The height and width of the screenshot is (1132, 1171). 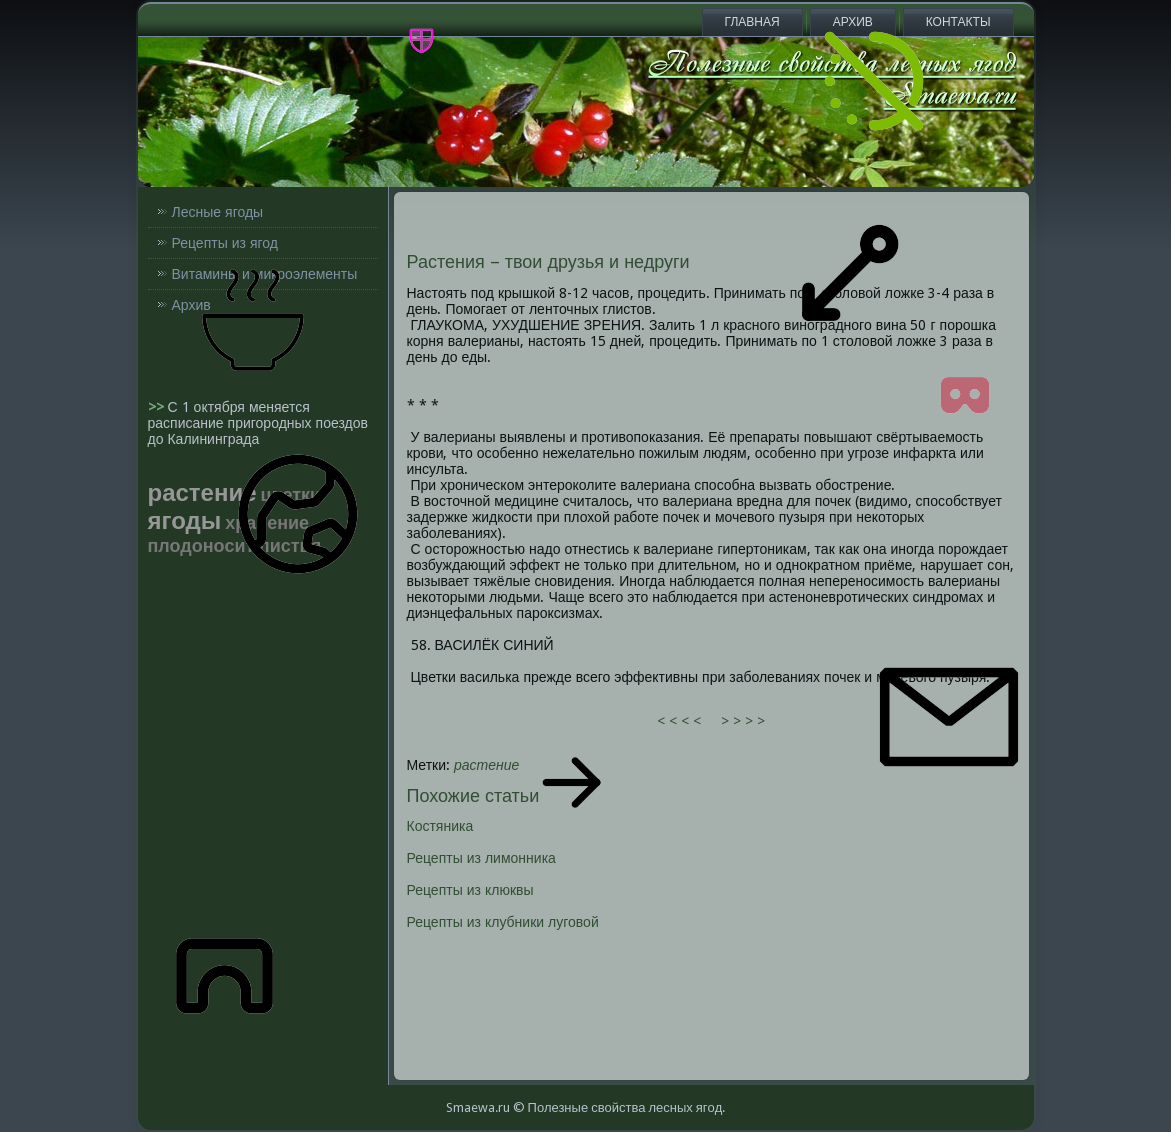 What do you see at coordinates (571, 782) in the screenshot?
I see `navigate to the next item or screen` at bounding box center [571, 782].